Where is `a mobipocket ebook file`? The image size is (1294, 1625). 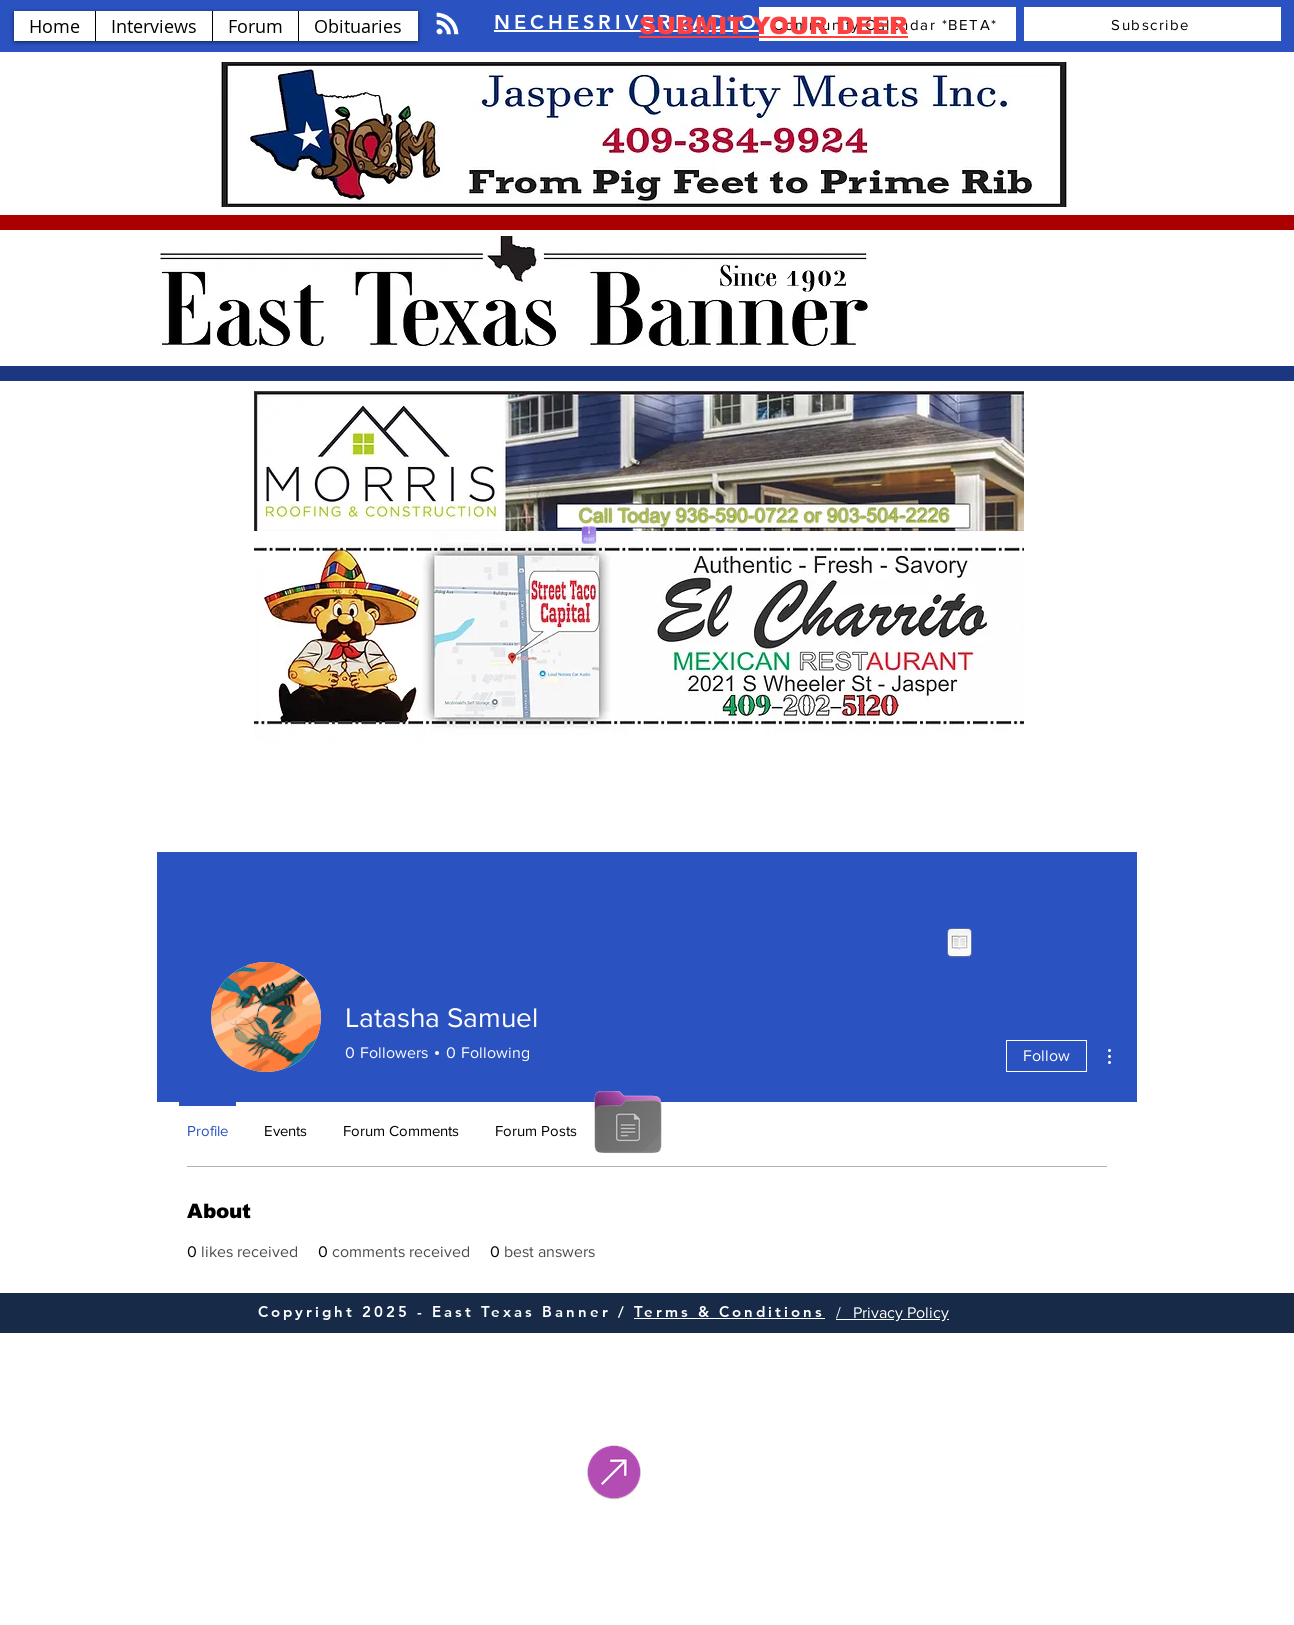
a mobipocket ebook file is located at coordinates (959, 942).